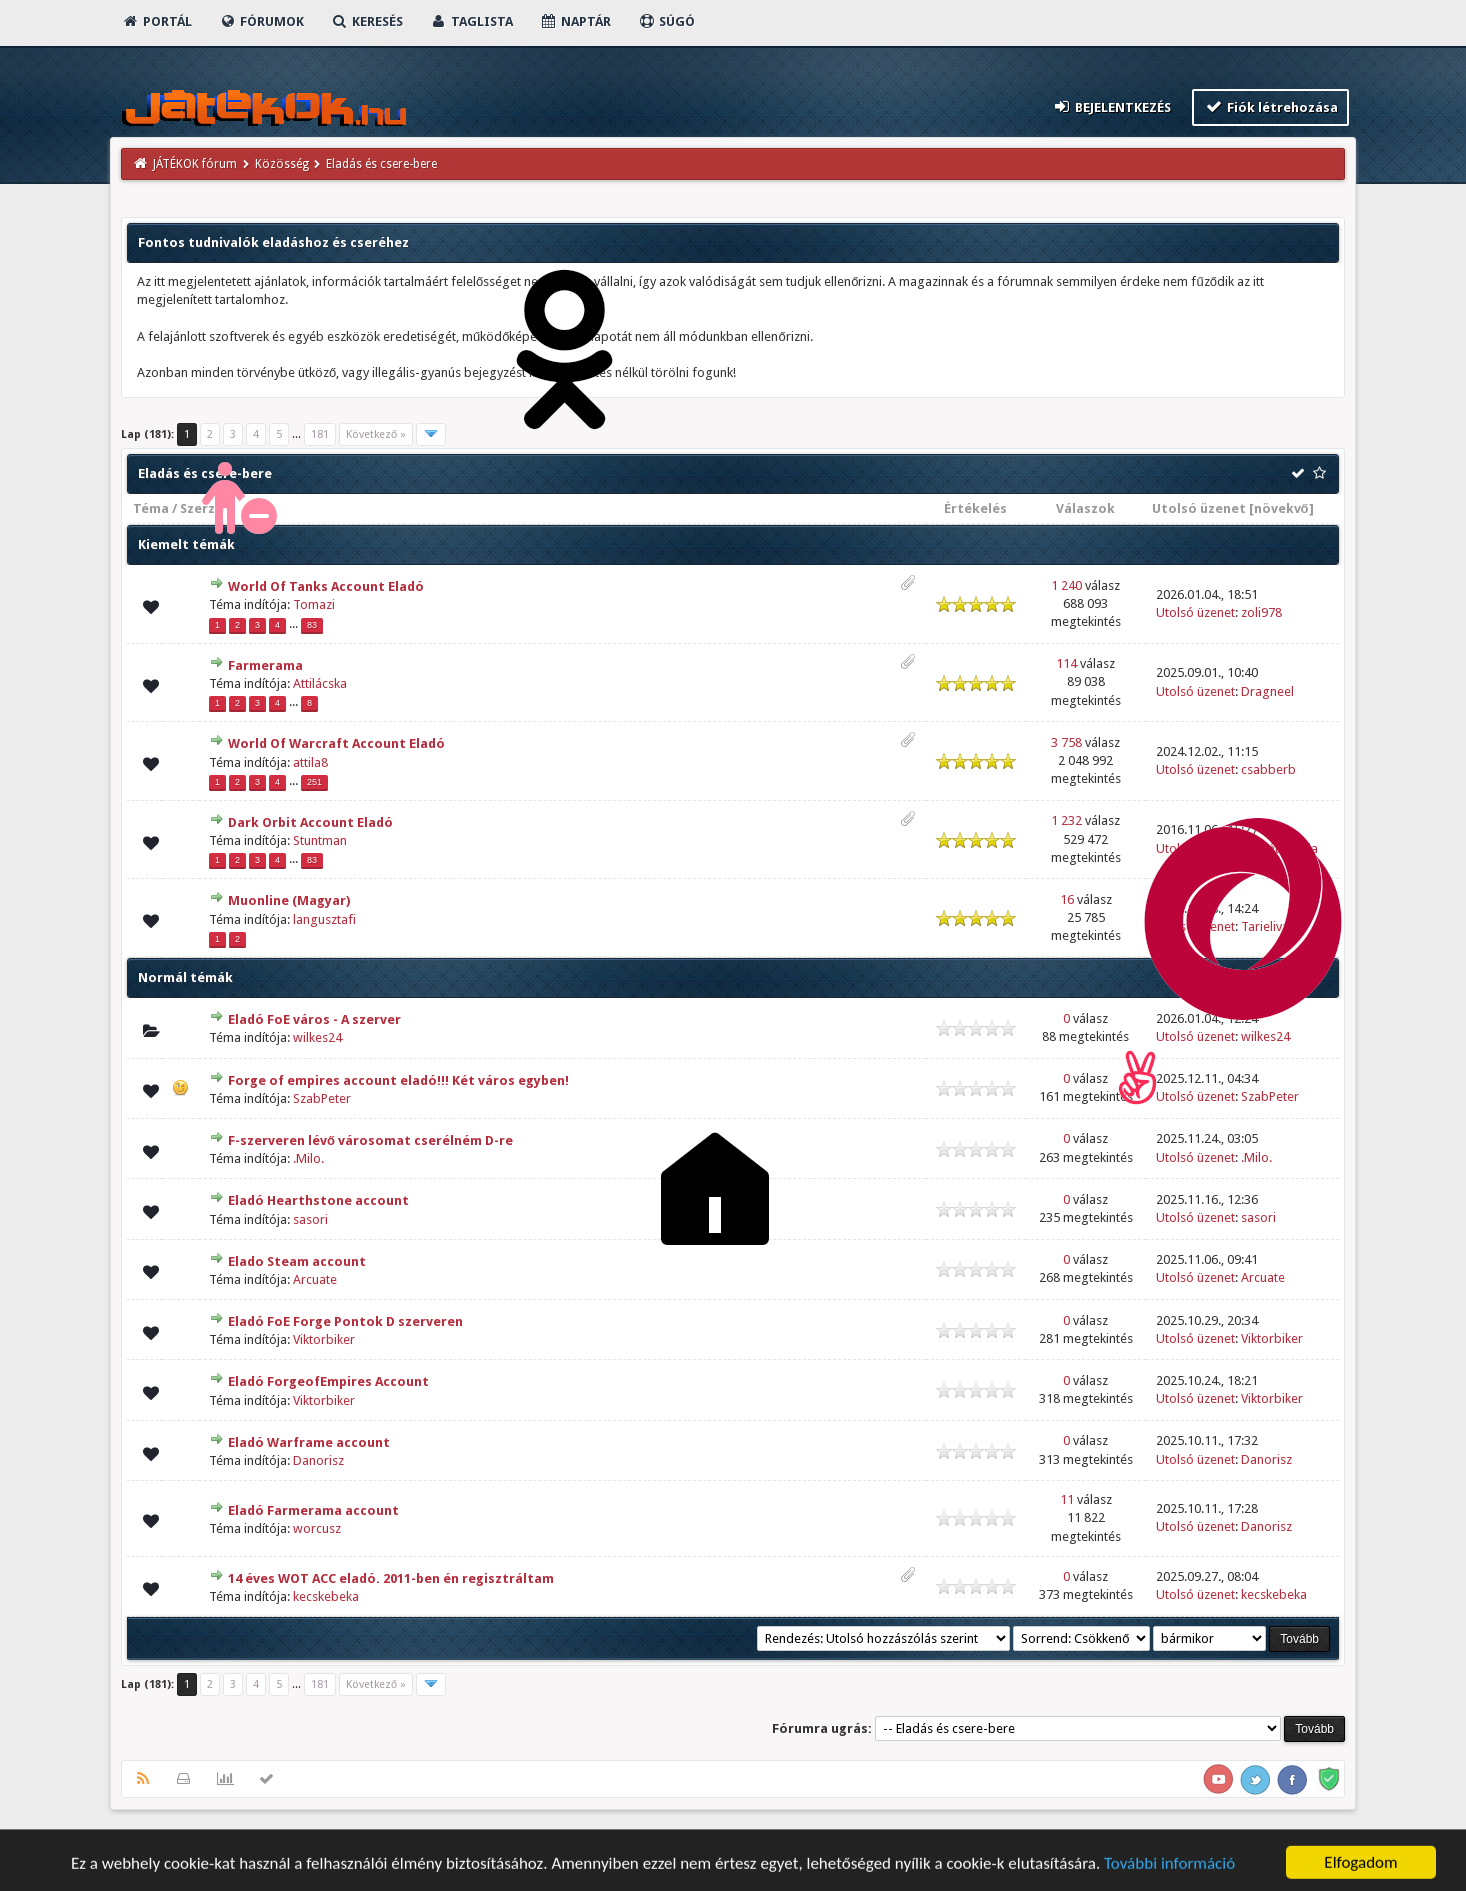  I want to click on remove a person from a group or list, so click(237, 498).